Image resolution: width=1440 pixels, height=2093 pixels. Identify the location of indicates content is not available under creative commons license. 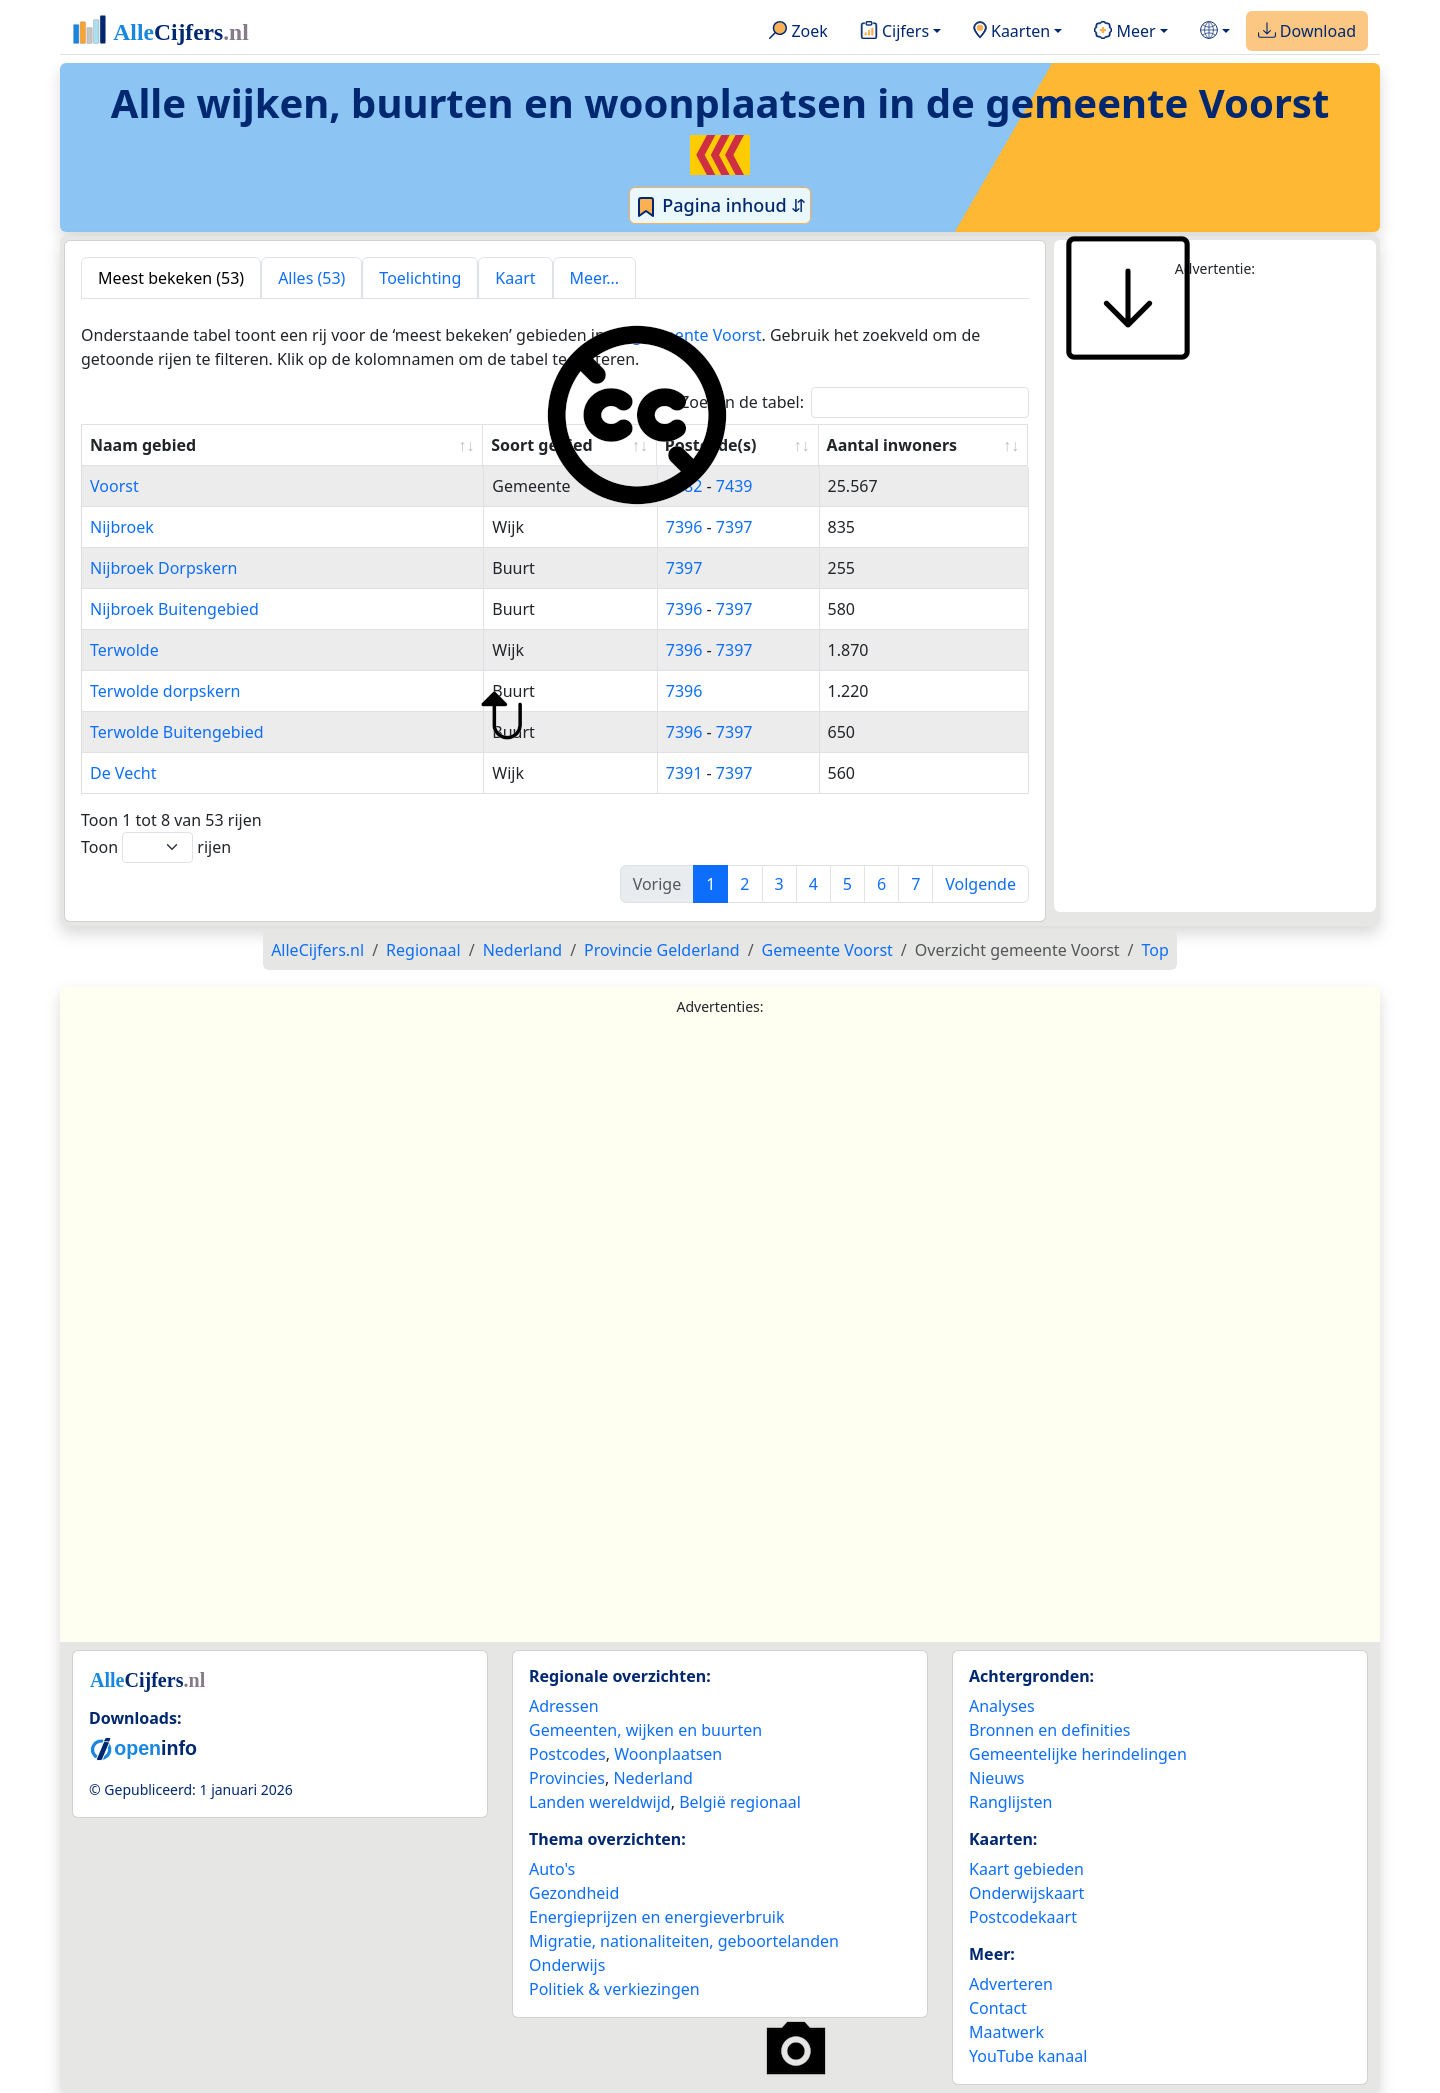
(637, 415).